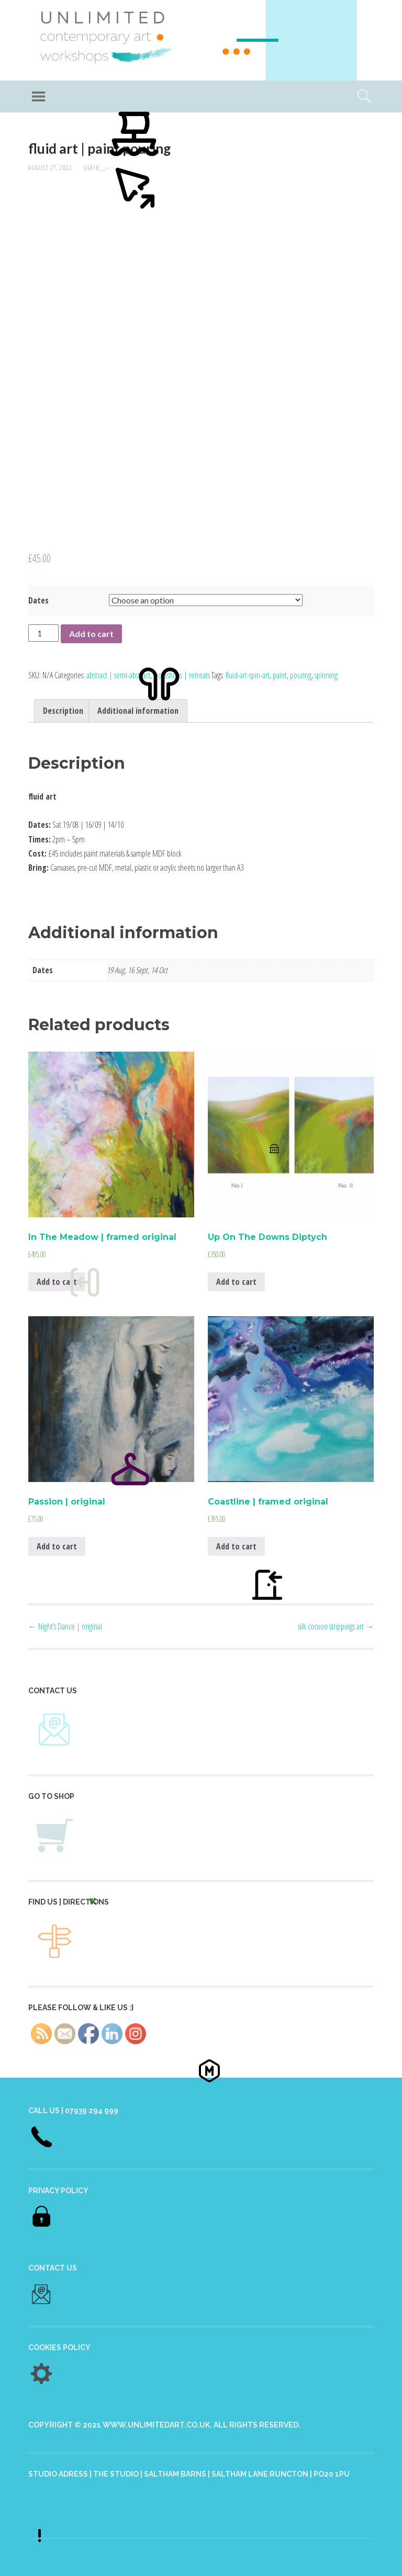 The image size is (402, 2576). I want to click on access your wardrobe or closet, so click(130, 1470).